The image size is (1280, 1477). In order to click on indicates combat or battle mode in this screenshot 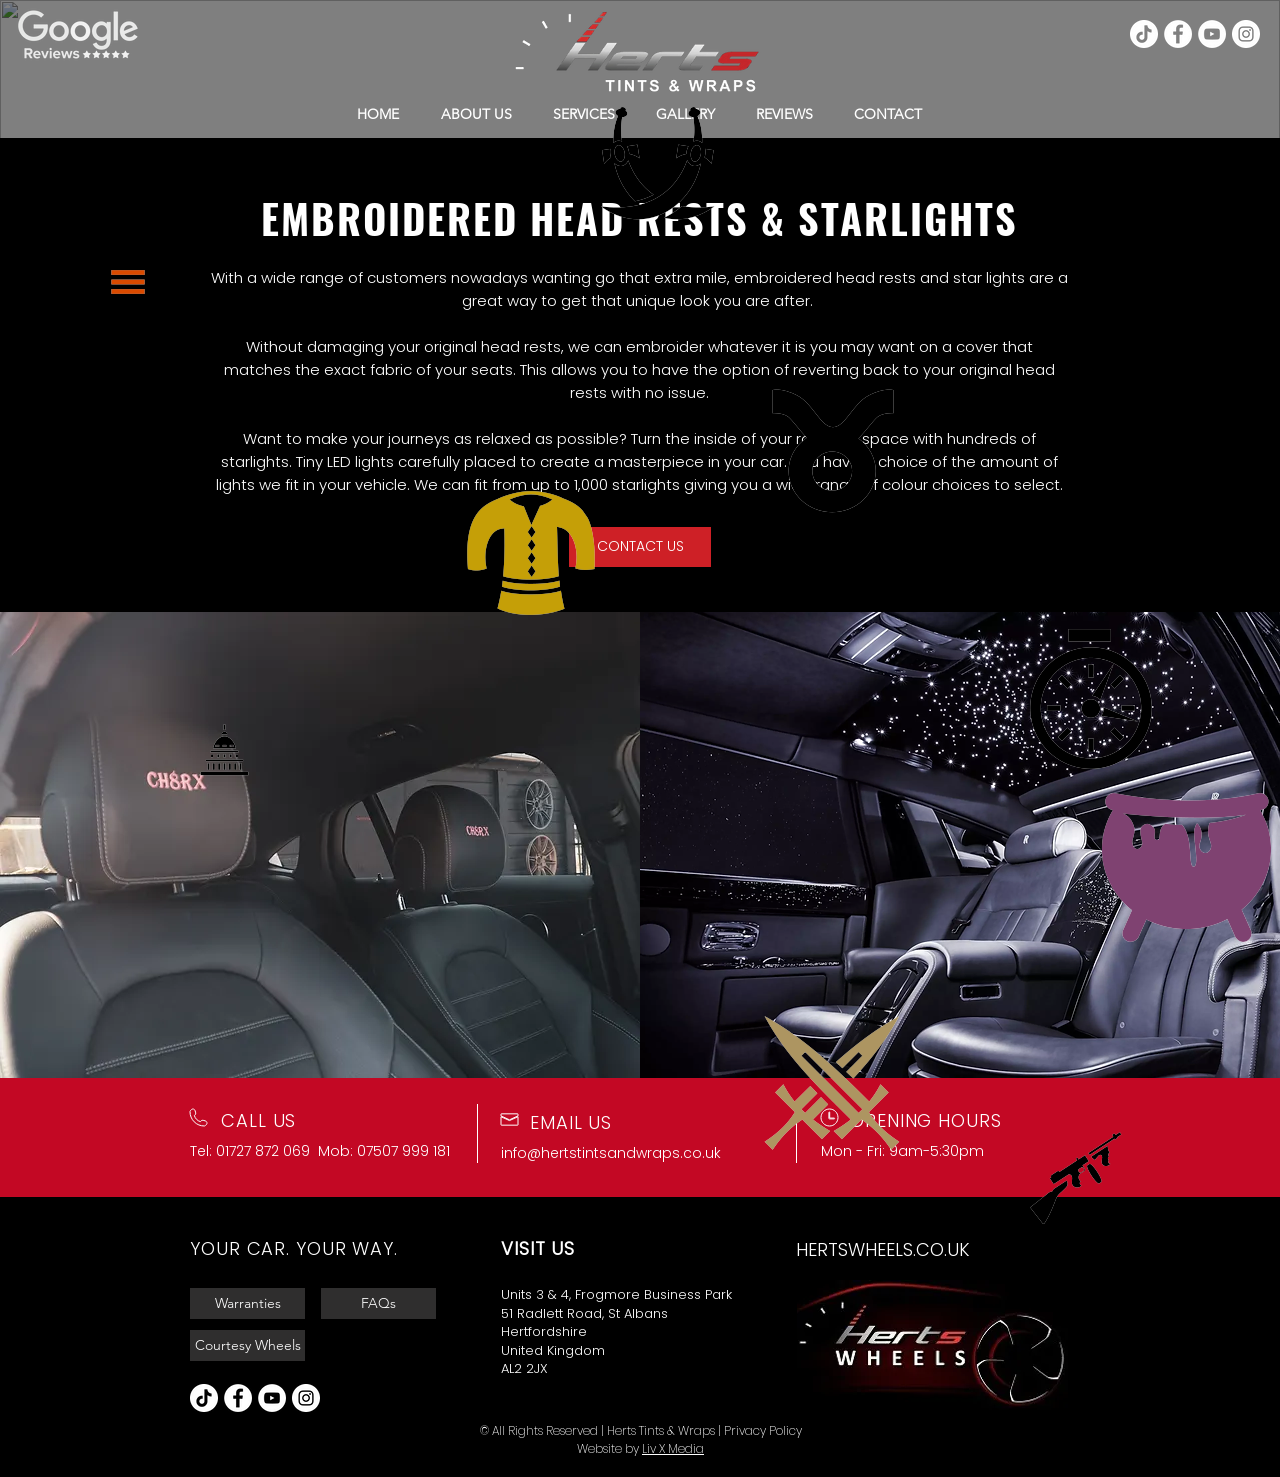, I will do `click(832, 1085)`.